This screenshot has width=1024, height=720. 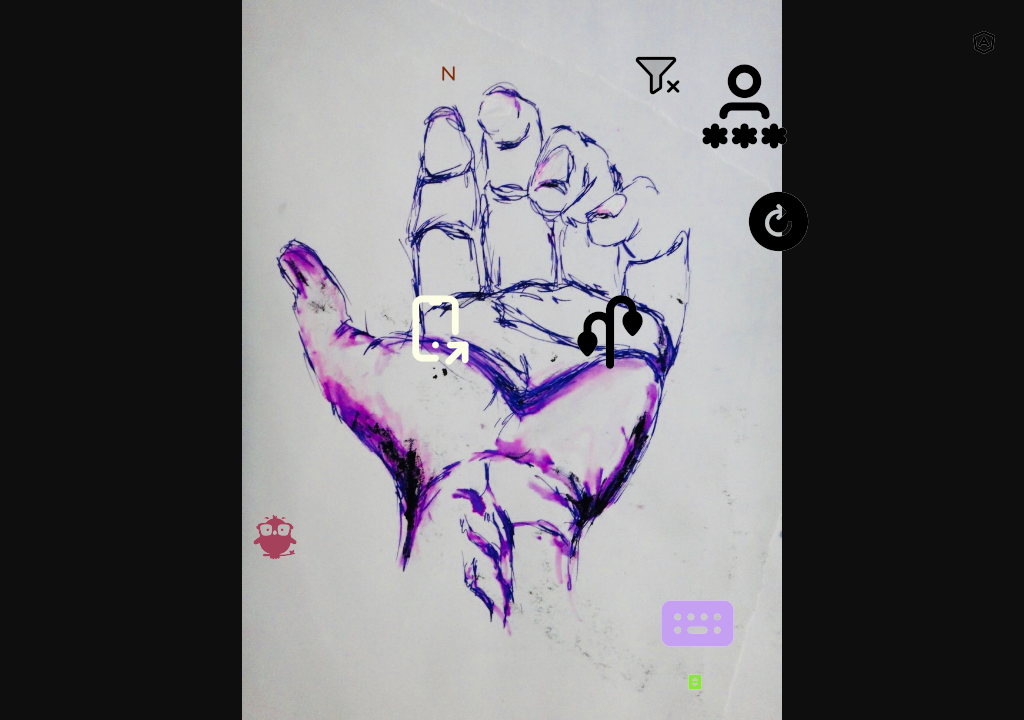 What do you see at coordinates (435, 328) in the screenshot?
I see `share content from your mobile device` at bounding box center [435, 328].